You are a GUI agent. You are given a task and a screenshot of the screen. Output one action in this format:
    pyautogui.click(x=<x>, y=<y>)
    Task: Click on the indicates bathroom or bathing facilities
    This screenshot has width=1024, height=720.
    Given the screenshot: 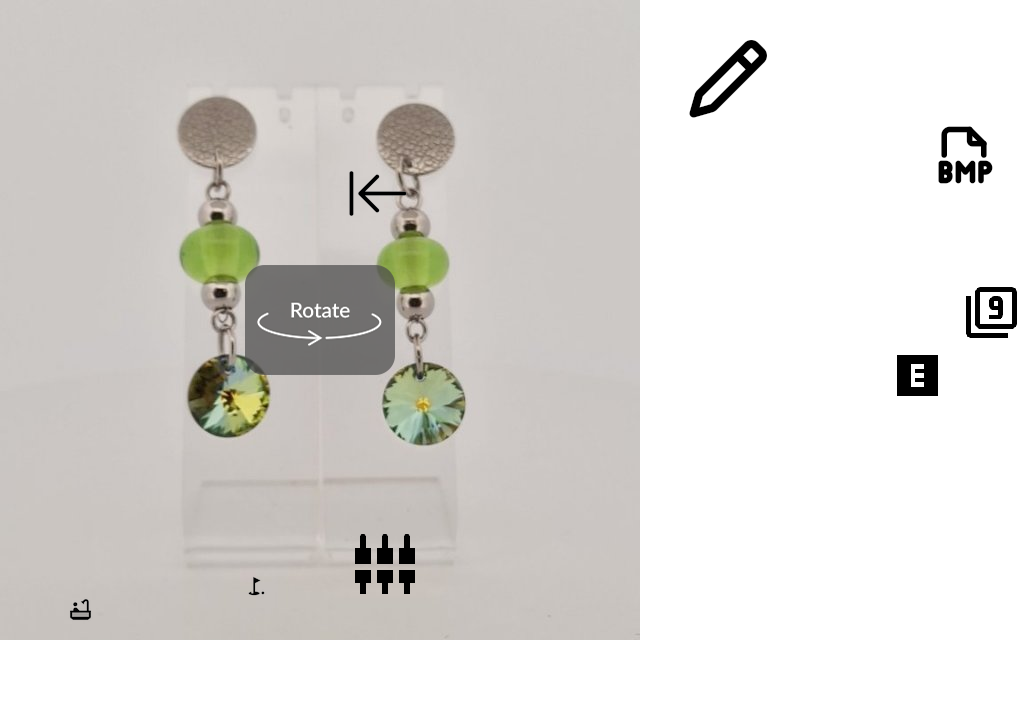 What is the action you would take?
    pyautogui.click(x=80, y=609)
    